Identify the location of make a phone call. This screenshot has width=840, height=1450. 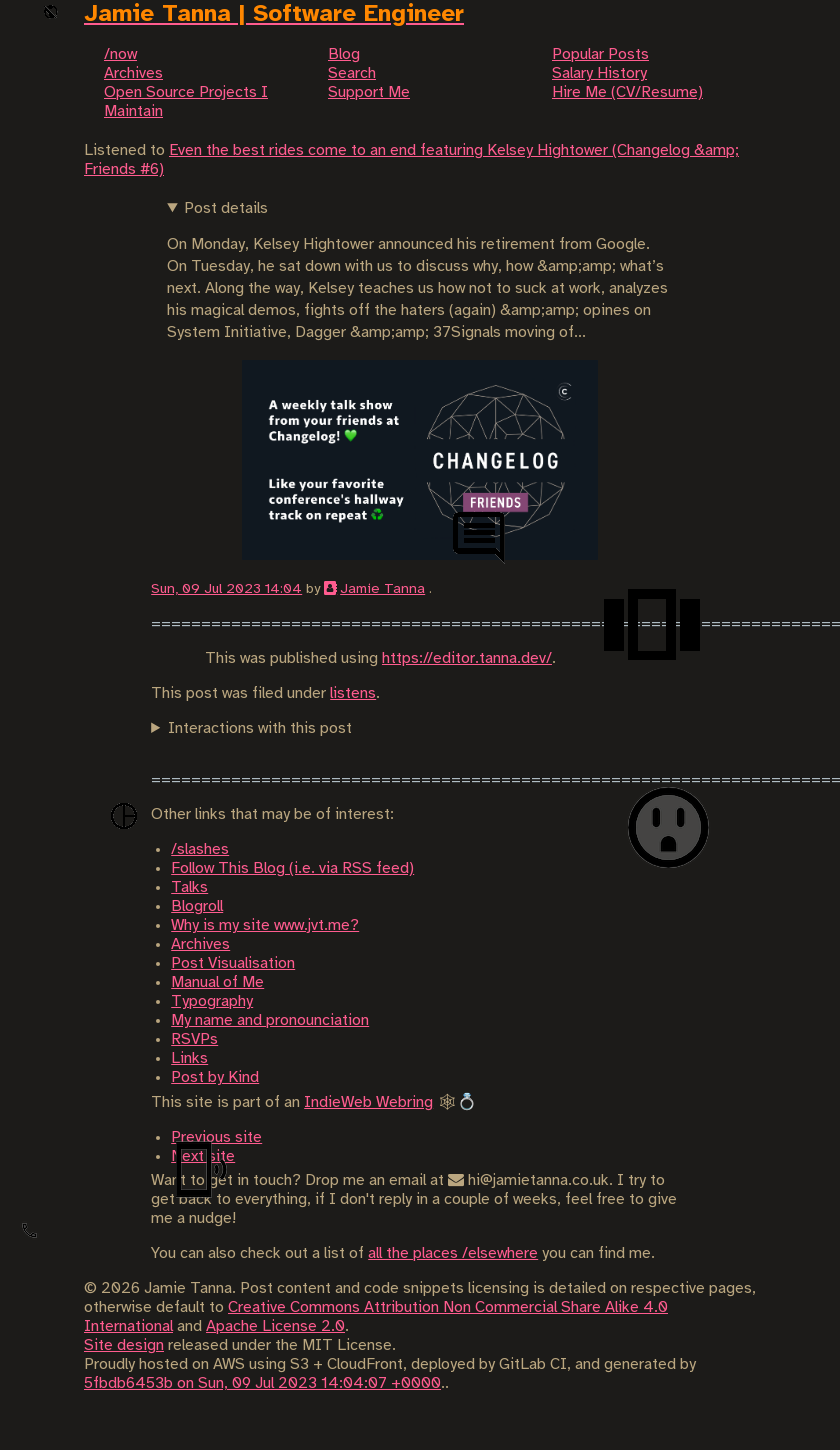
(29, 1230).